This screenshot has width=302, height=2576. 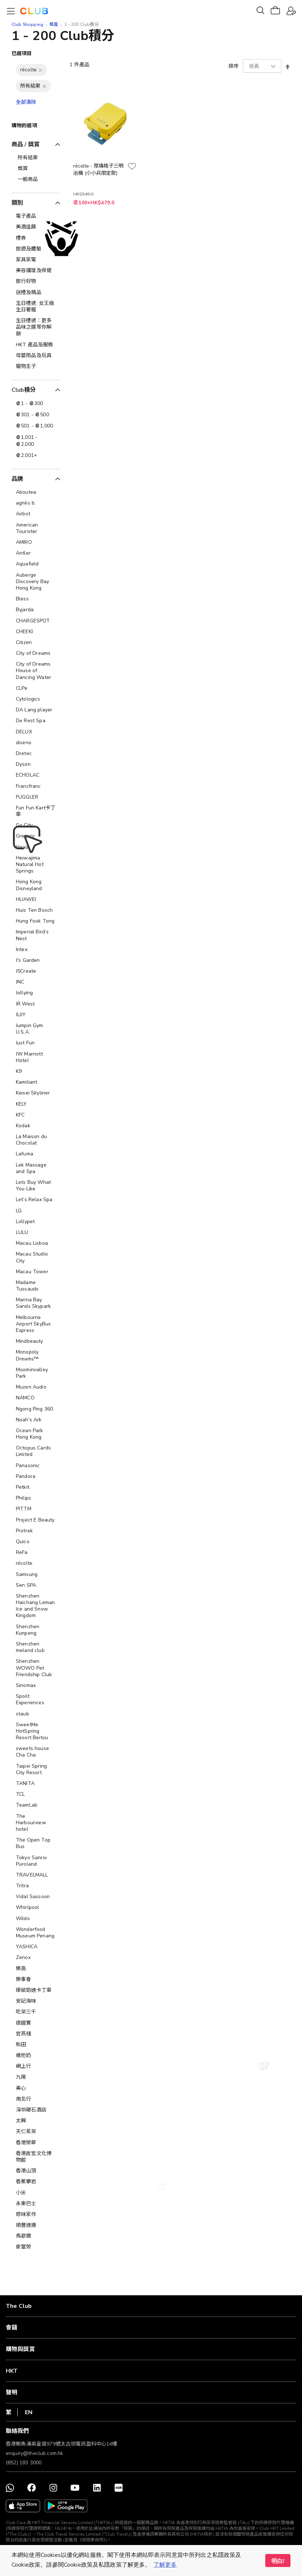 I want to click on indicates storage quota or disk space limit, so click(x=161, y=2185).